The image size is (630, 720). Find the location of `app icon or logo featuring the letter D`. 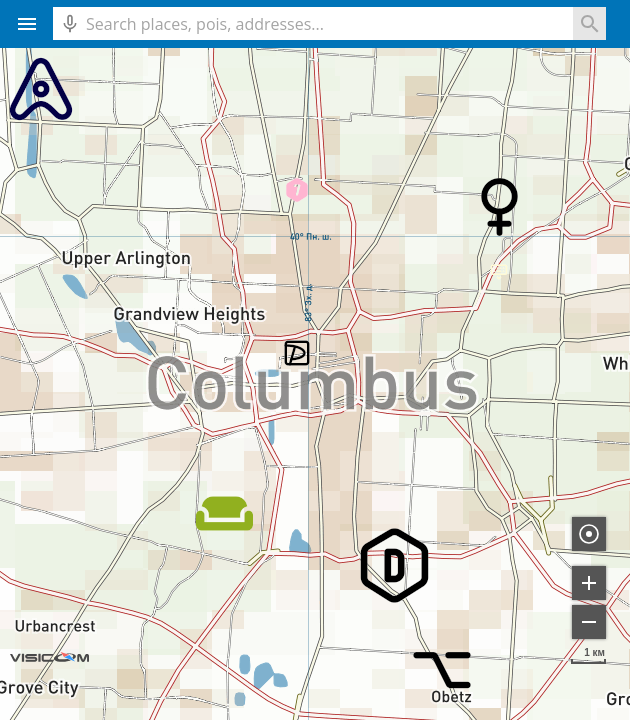

app icon or logo featuring the letter D is located at coordinates (394, 565).